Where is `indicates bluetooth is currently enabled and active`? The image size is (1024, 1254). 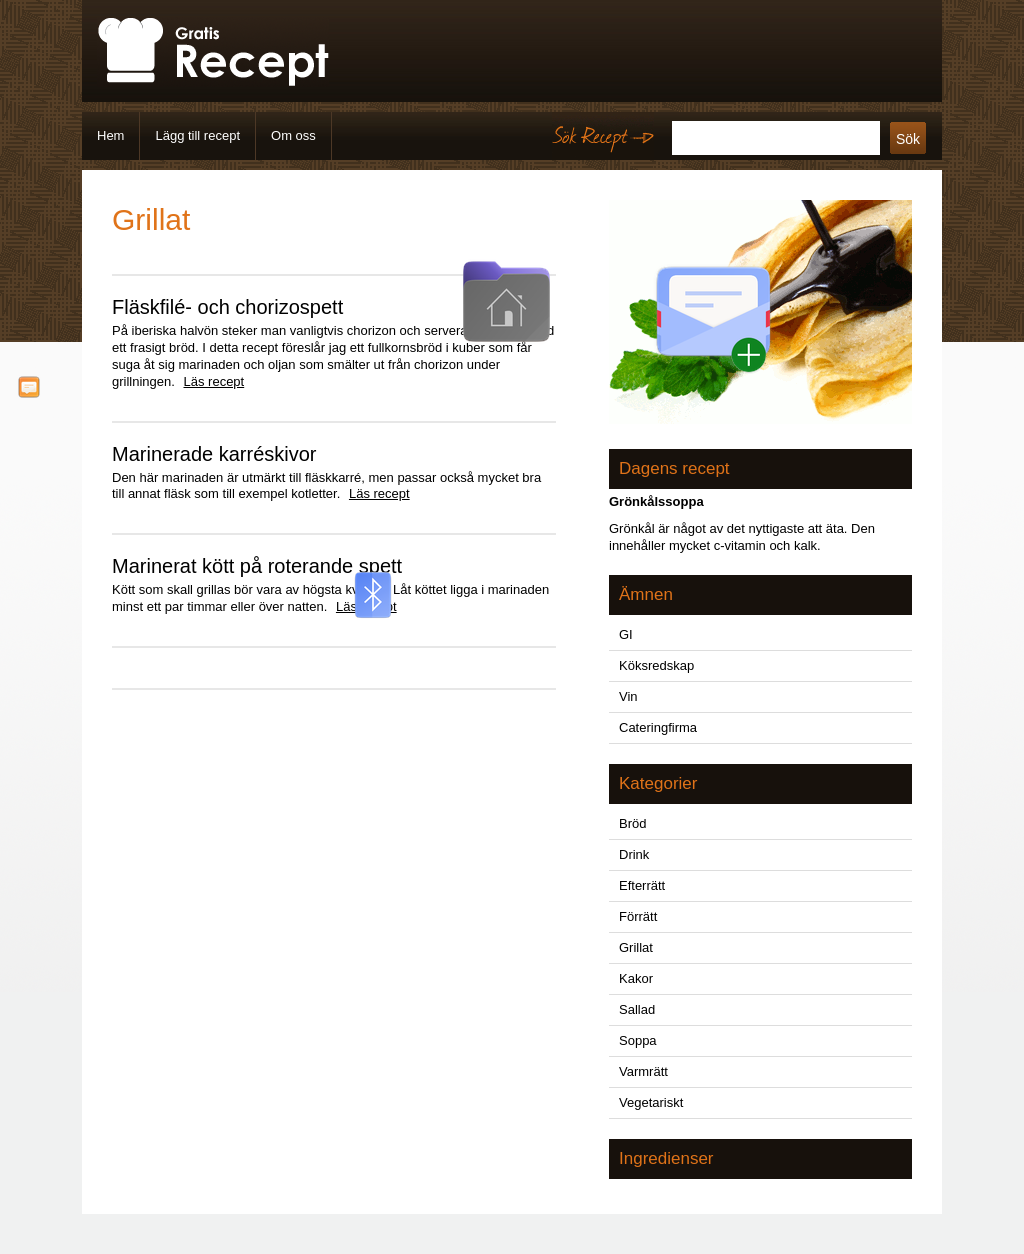 indicates bluetooth is currently enabled and active is located at coordinates (373, 595).